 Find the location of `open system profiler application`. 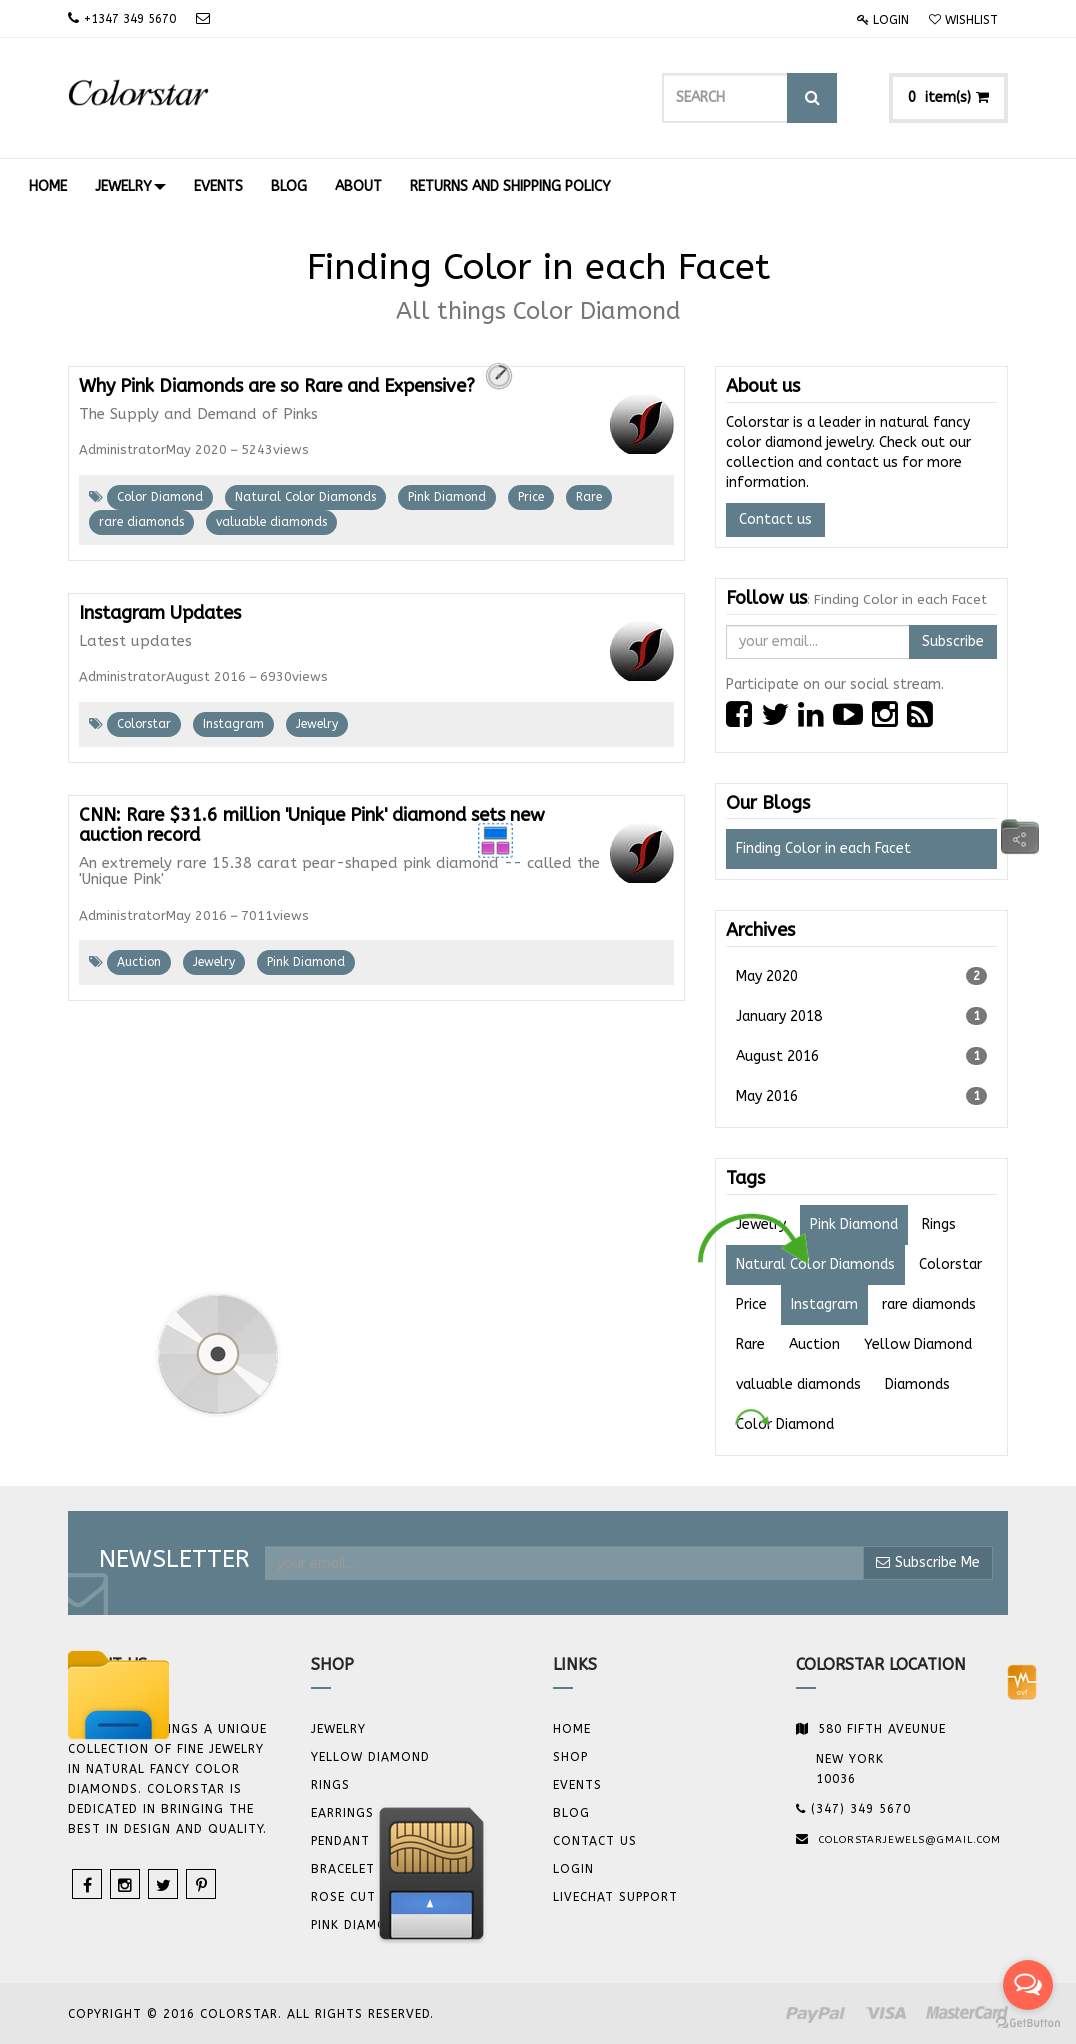

open system profiler application is located at coordinates (499, 376).